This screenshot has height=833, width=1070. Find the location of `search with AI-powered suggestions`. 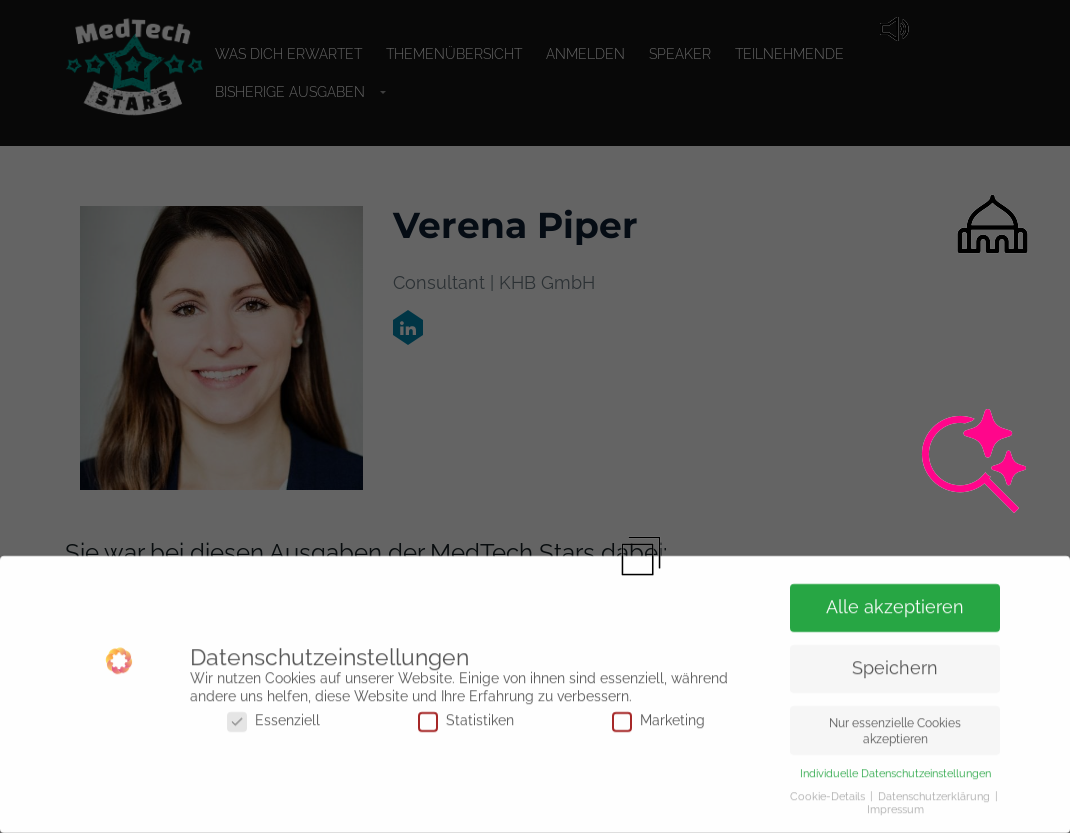

search with AI-powered suggestions is located at coordinates (970, 464).